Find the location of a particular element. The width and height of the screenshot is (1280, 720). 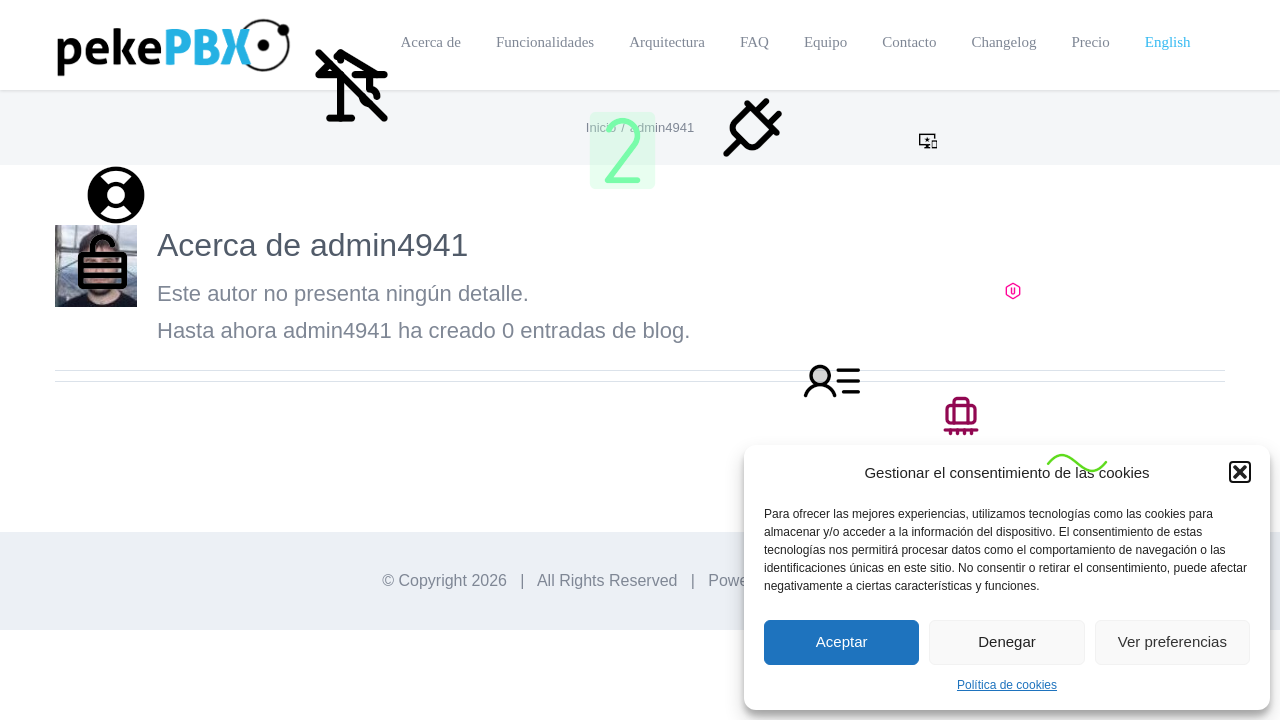

access help or support center is located at coordinates (116, 195).